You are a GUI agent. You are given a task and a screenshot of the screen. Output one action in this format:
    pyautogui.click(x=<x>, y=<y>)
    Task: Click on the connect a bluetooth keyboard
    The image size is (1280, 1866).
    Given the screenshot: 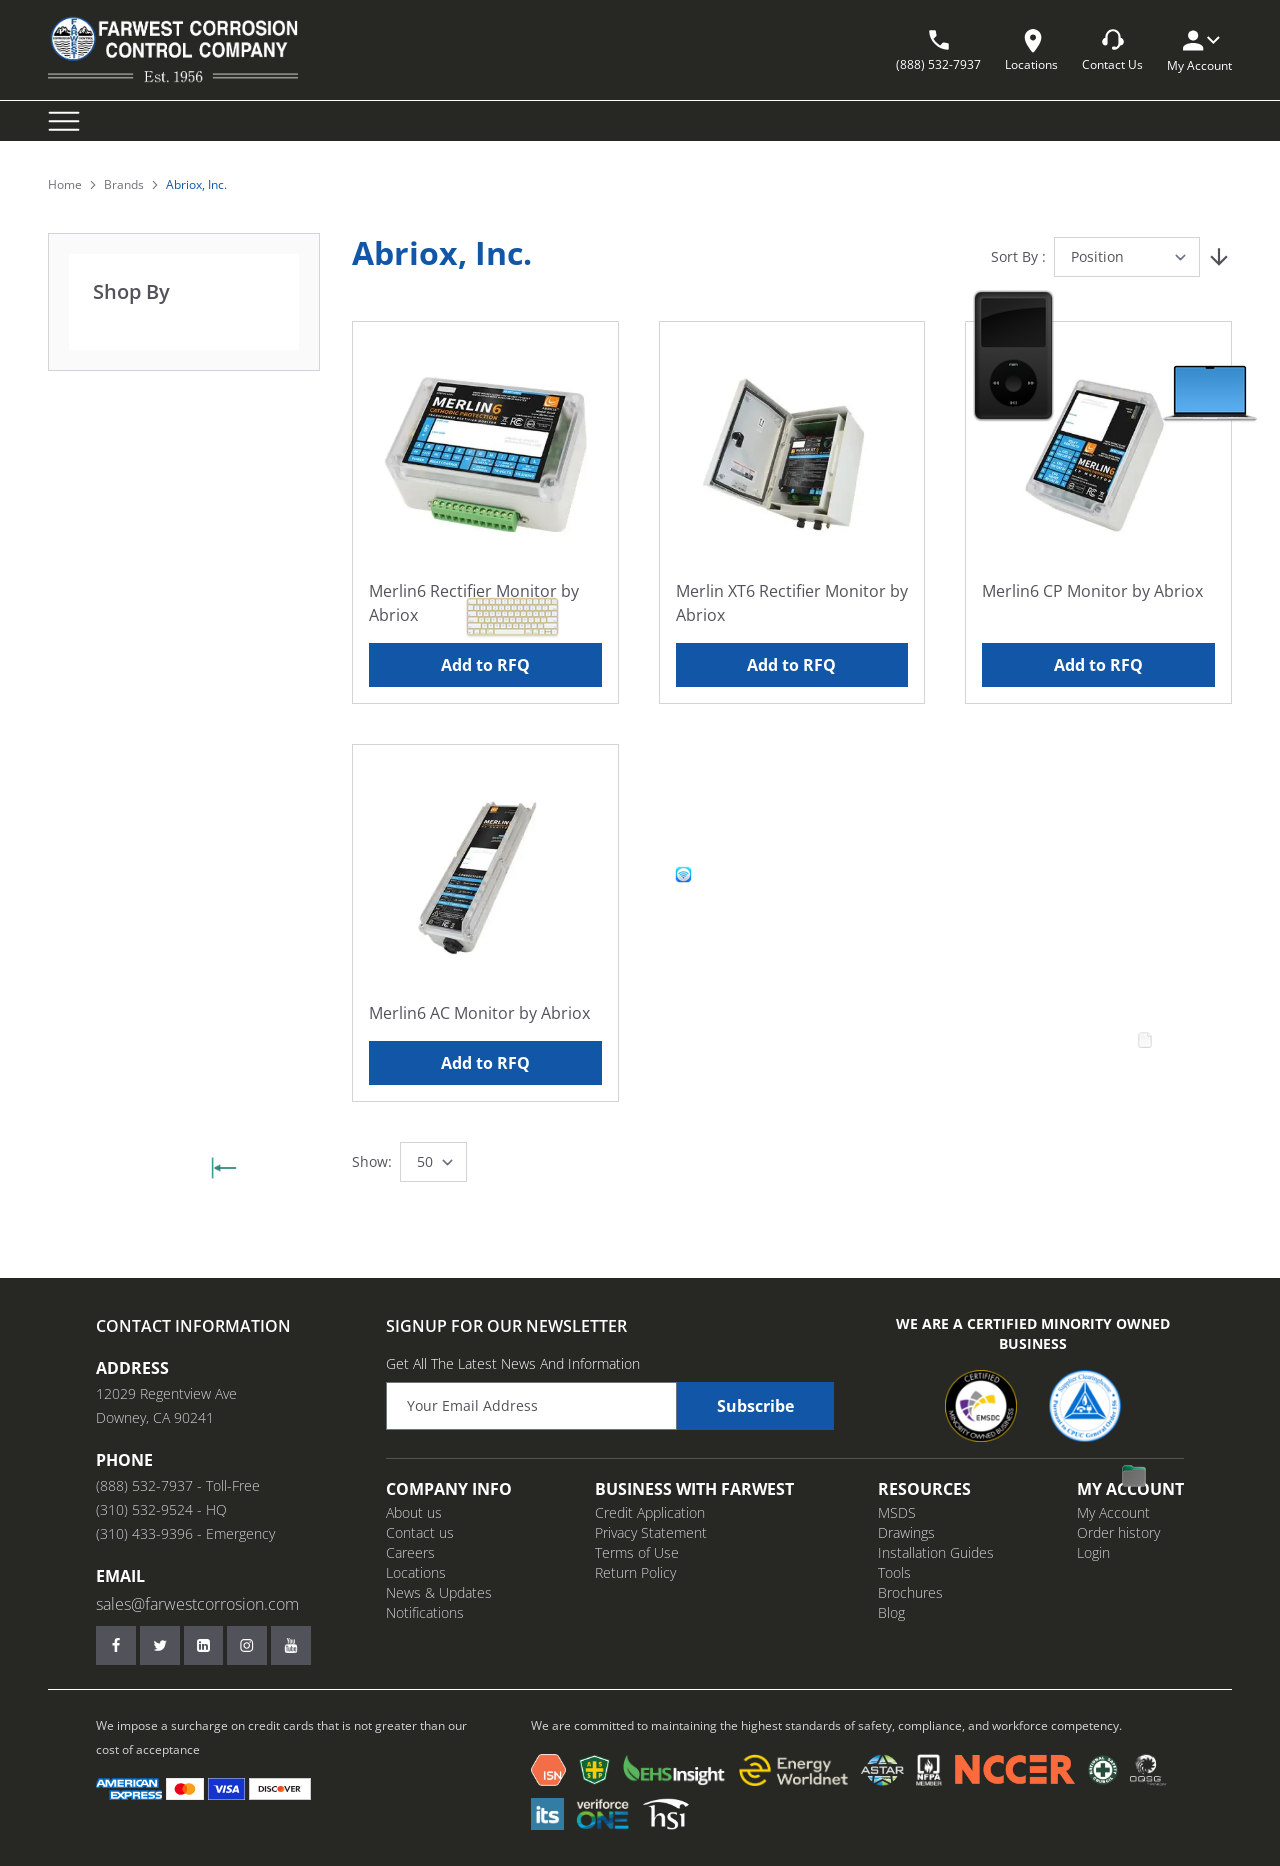 What is the action you would take?
    pyautogui.click(x=512, y=616)
    